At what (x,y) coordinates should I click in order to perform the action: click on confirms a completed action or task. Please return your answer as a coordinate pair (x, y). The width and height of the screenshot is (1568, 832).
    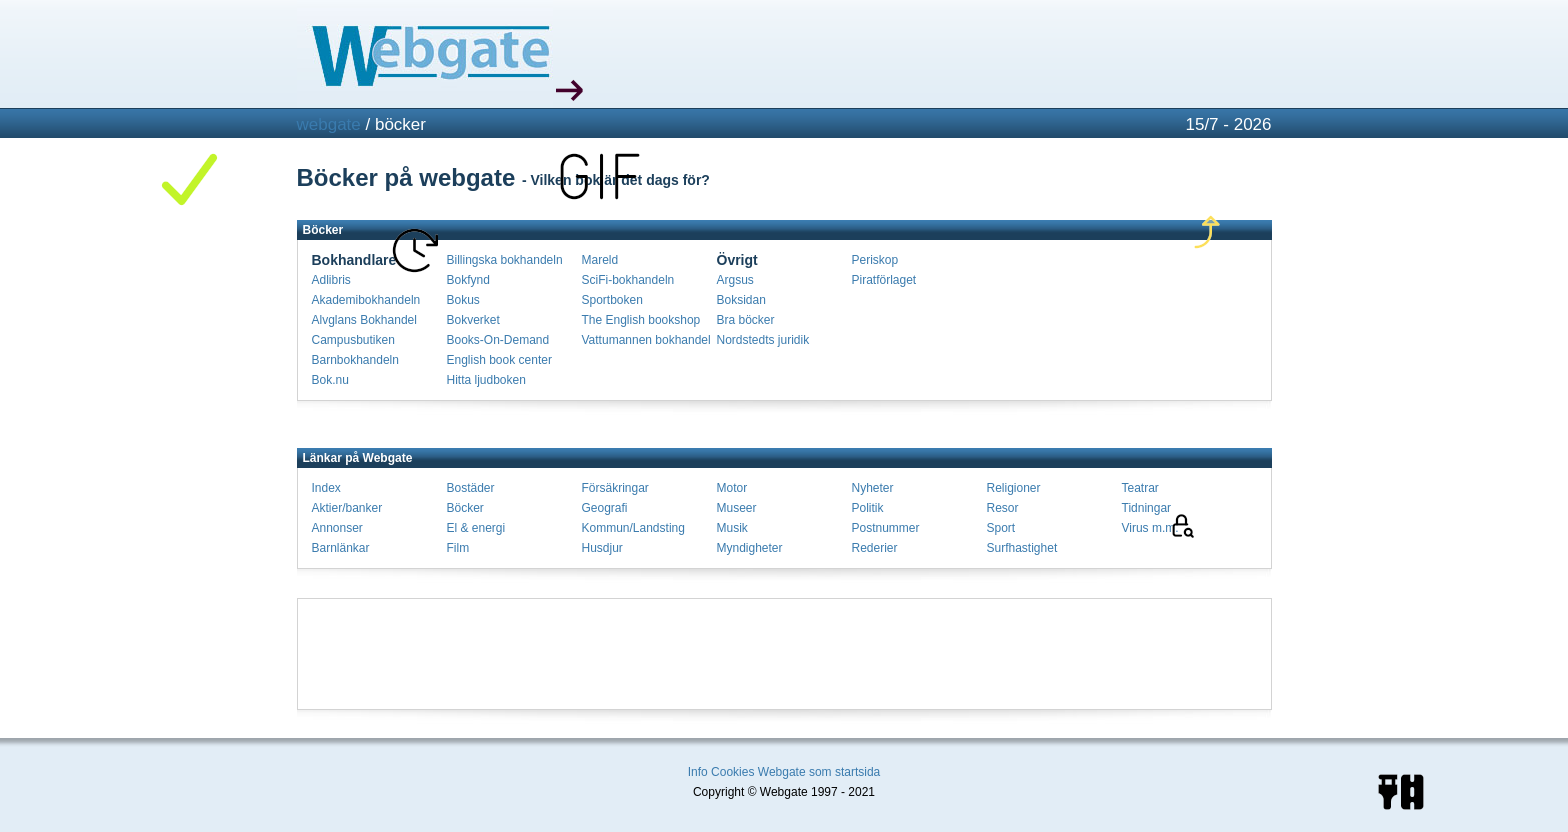
    Looking at the image, I should click on (189, 177).